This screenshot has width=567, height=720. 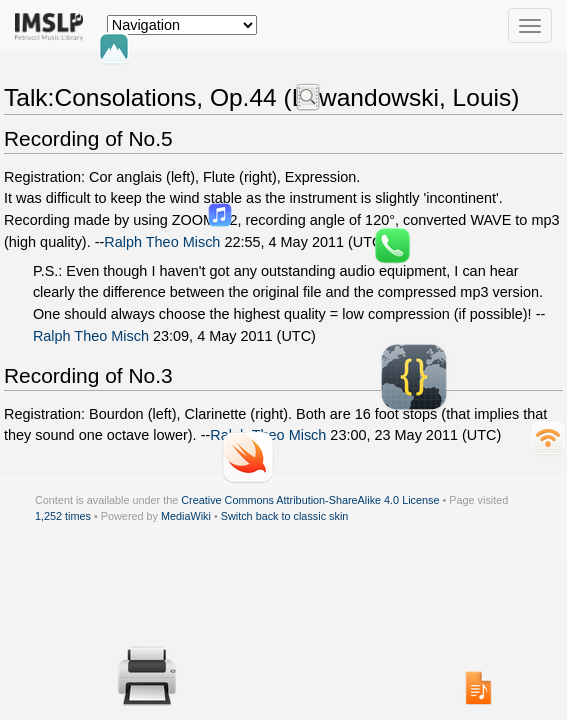 I want to click on open audacity audio editor, so click(x=220, y=215).